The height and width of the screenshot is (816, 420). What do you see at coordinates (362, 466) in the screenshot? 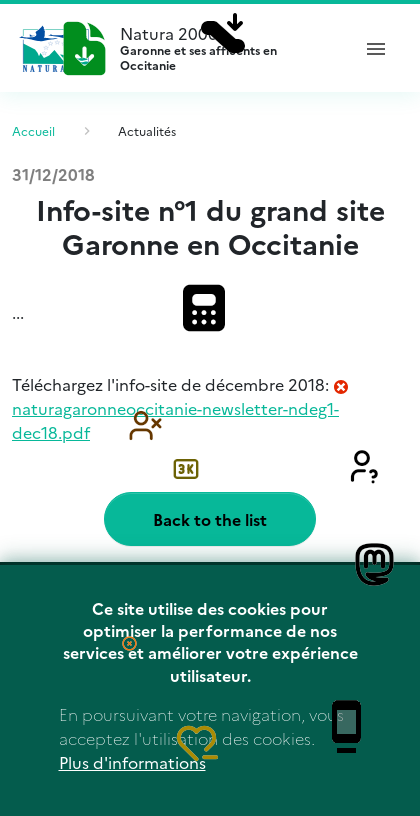
I see `unknown or unidentified user` at bounding box center [362, 466].